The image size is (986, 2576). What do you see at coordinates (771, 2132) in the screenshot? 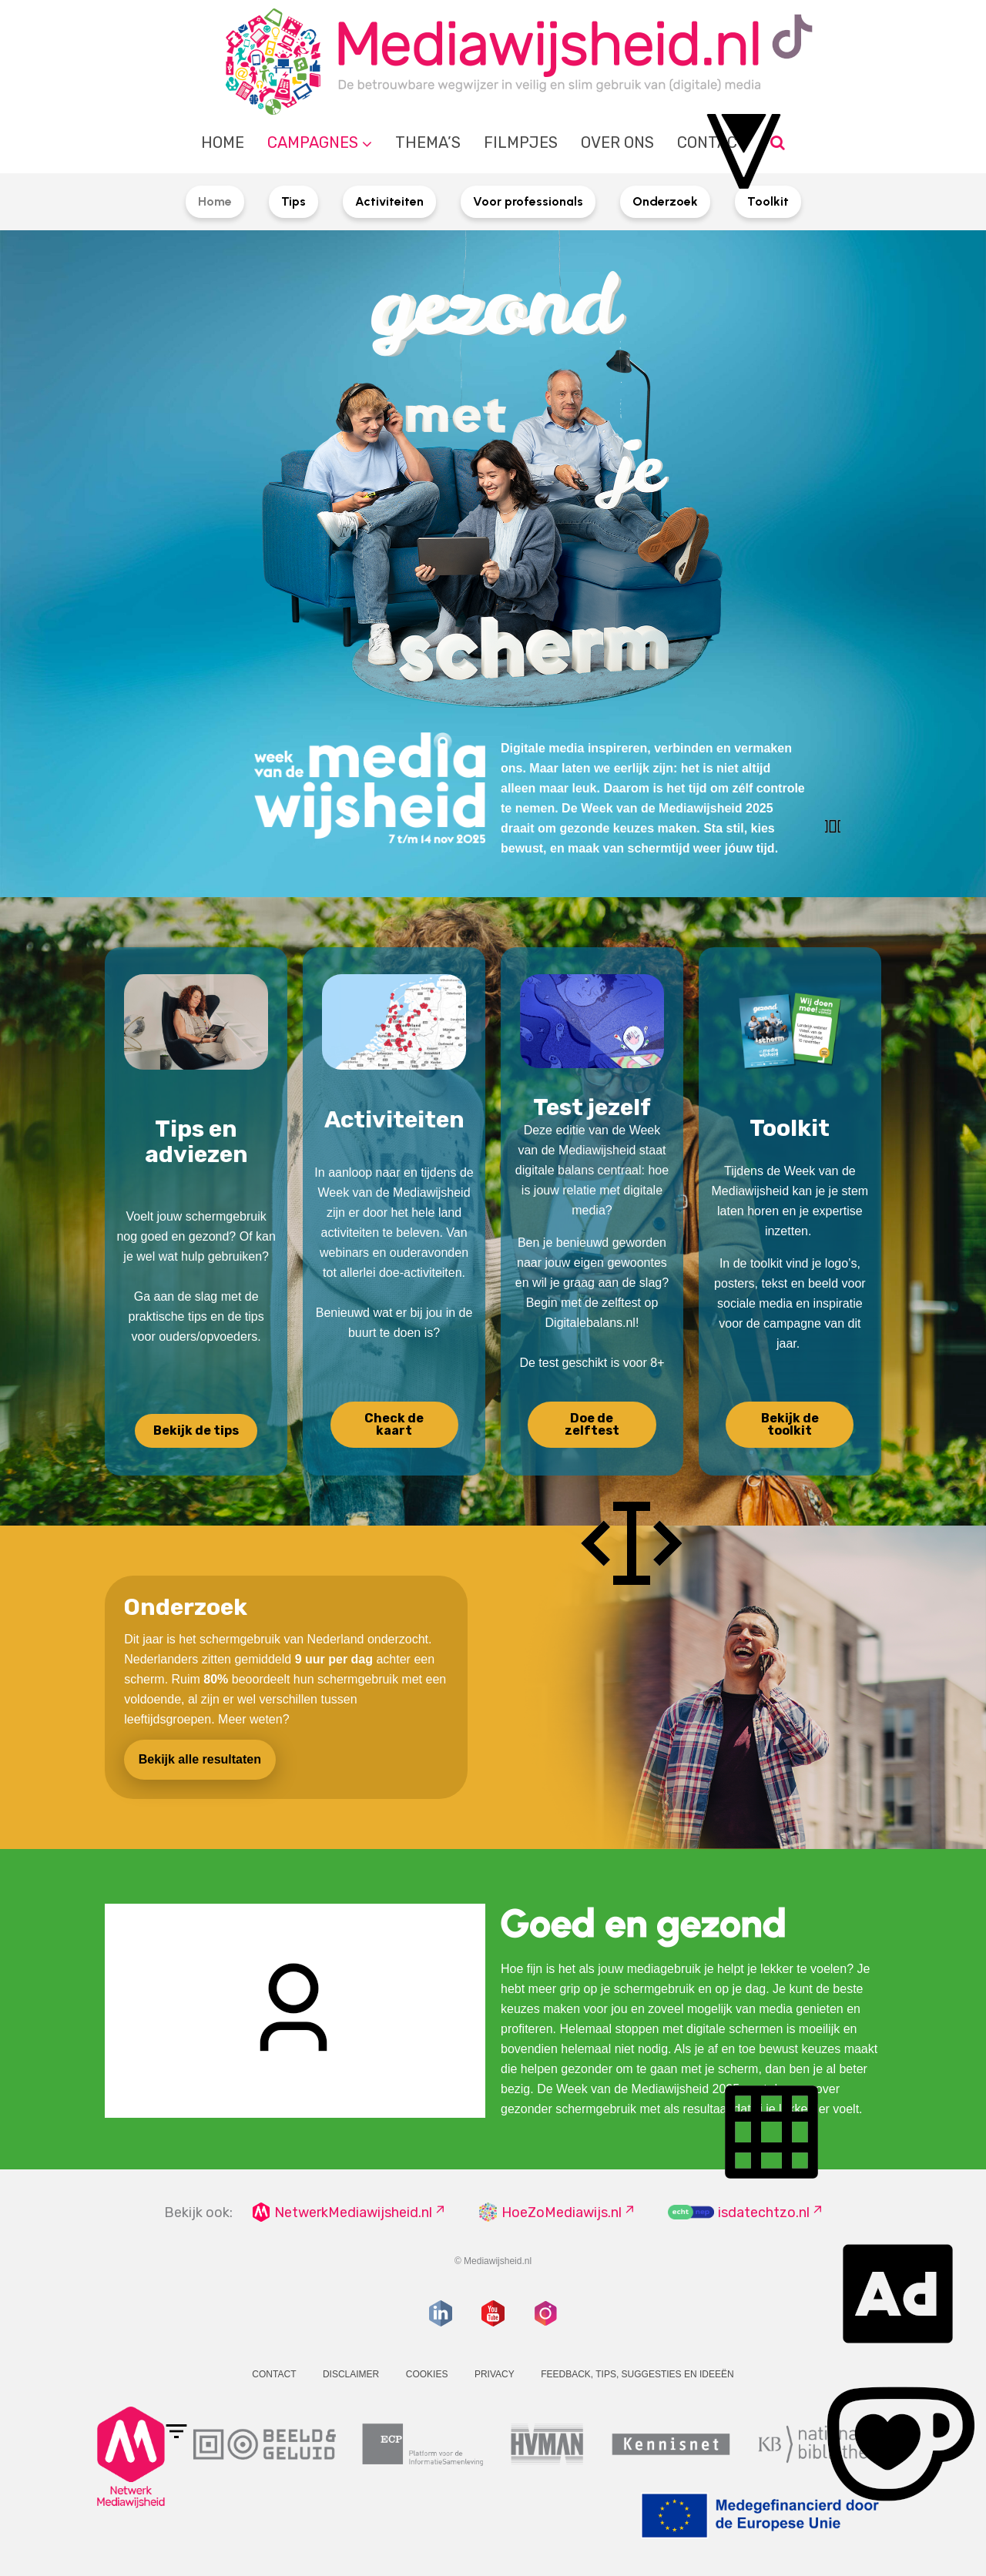
I see `switch to grid view layout` at bounding box center [771, 2132].